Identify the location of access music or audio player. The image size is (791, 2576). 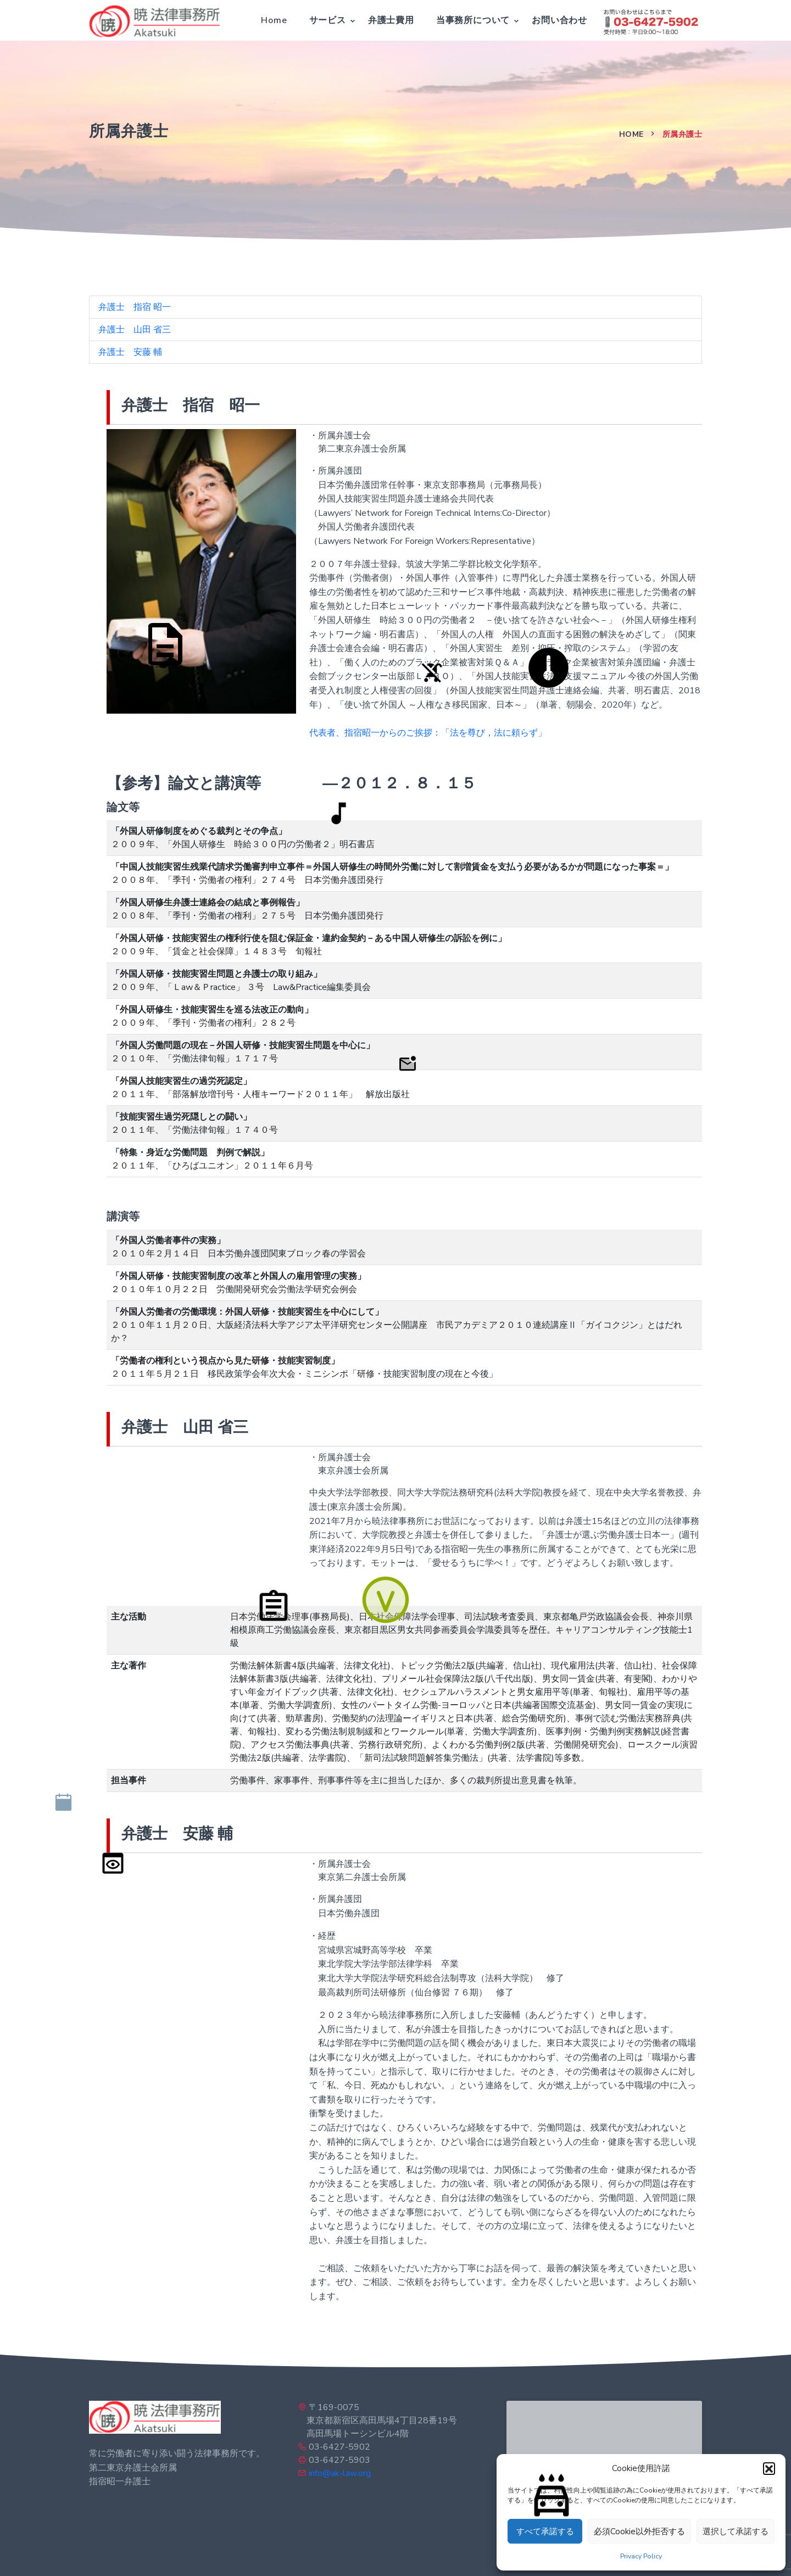
(338, 813).